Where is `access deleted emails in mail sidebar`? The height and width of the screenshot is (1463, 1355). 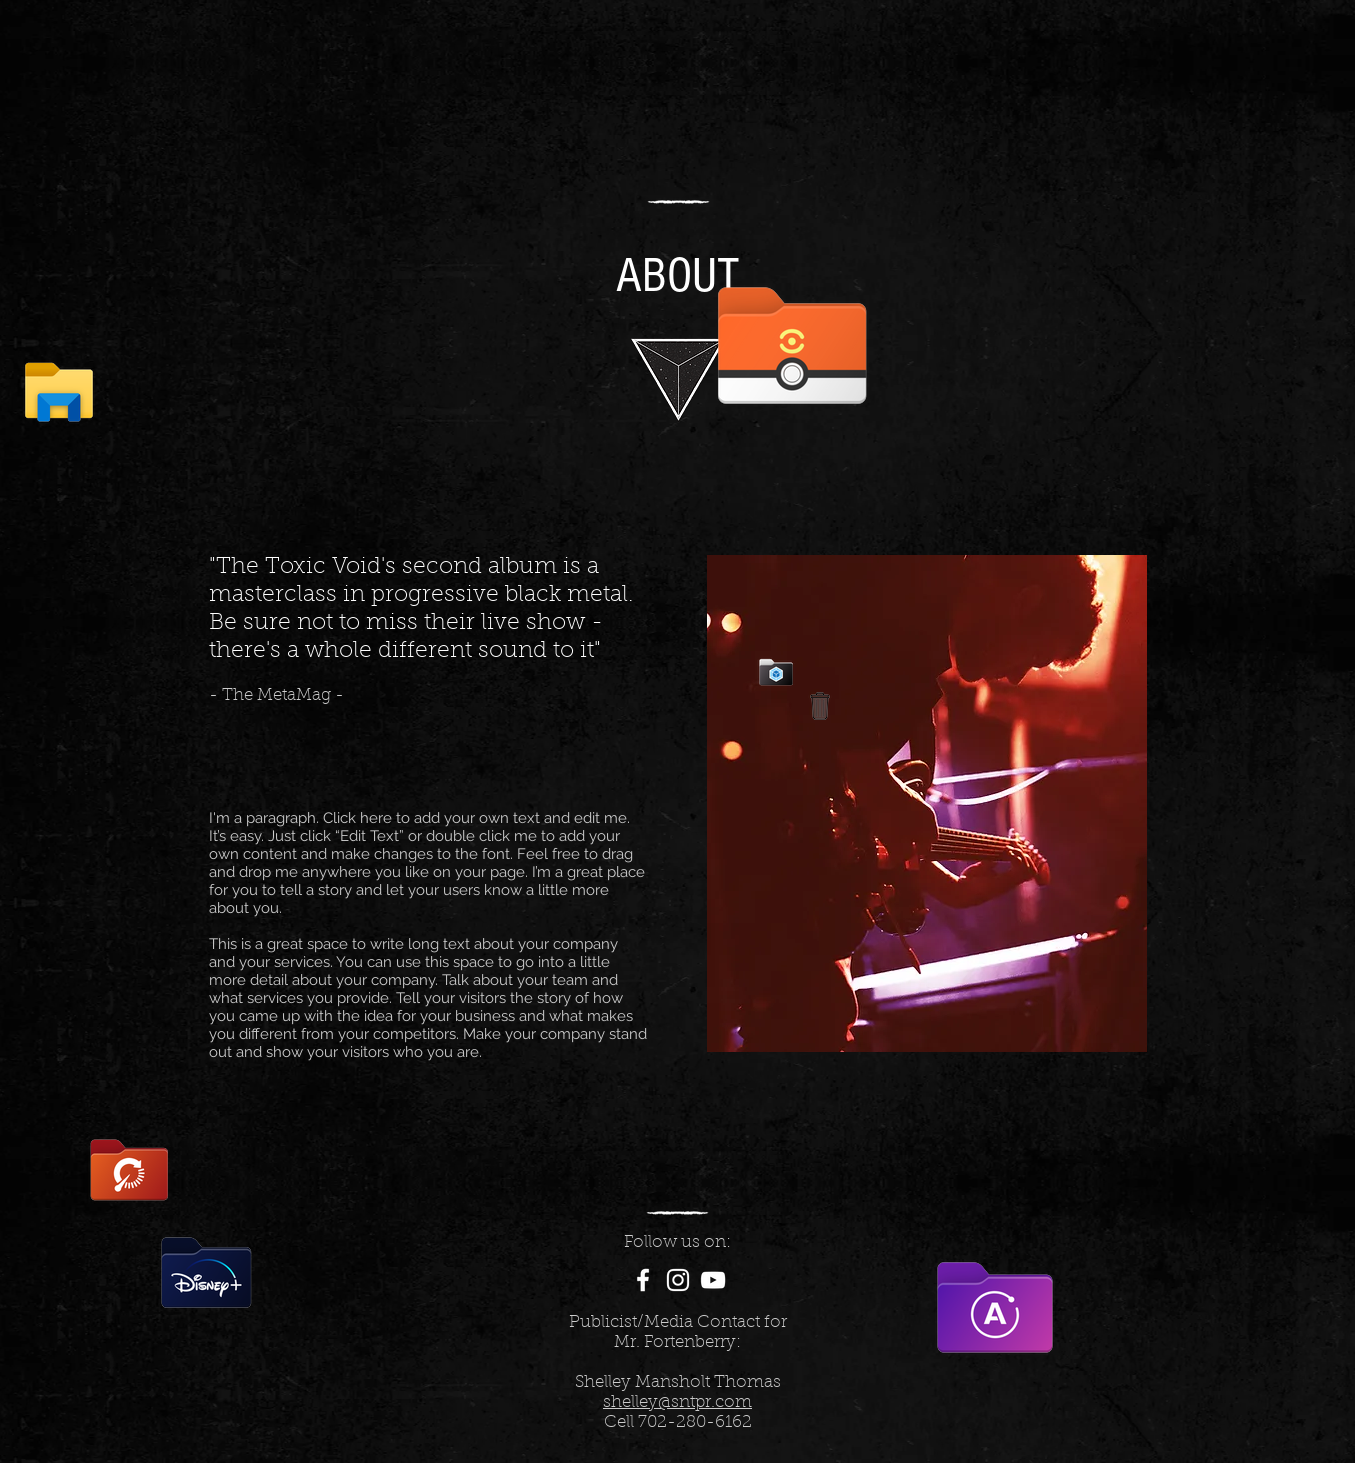 access deleted emails in mail sidebar is located at coordinates (820, 706).